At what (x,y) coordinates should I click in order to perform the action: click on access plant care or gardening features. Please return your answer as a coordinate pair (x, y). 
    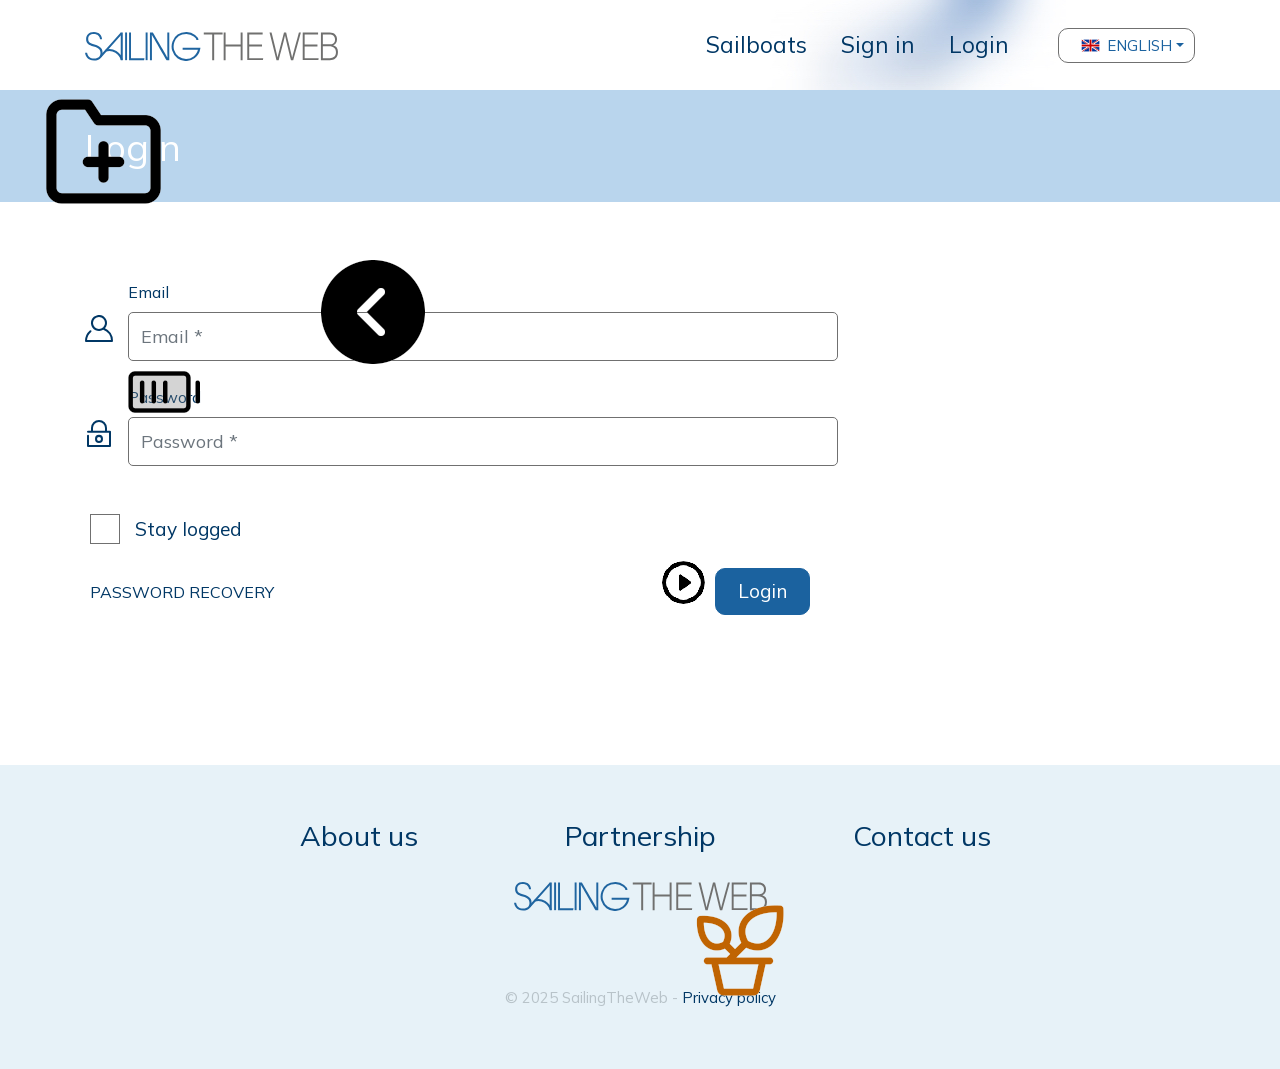
    Looking at the image, I should click on (738, 950).